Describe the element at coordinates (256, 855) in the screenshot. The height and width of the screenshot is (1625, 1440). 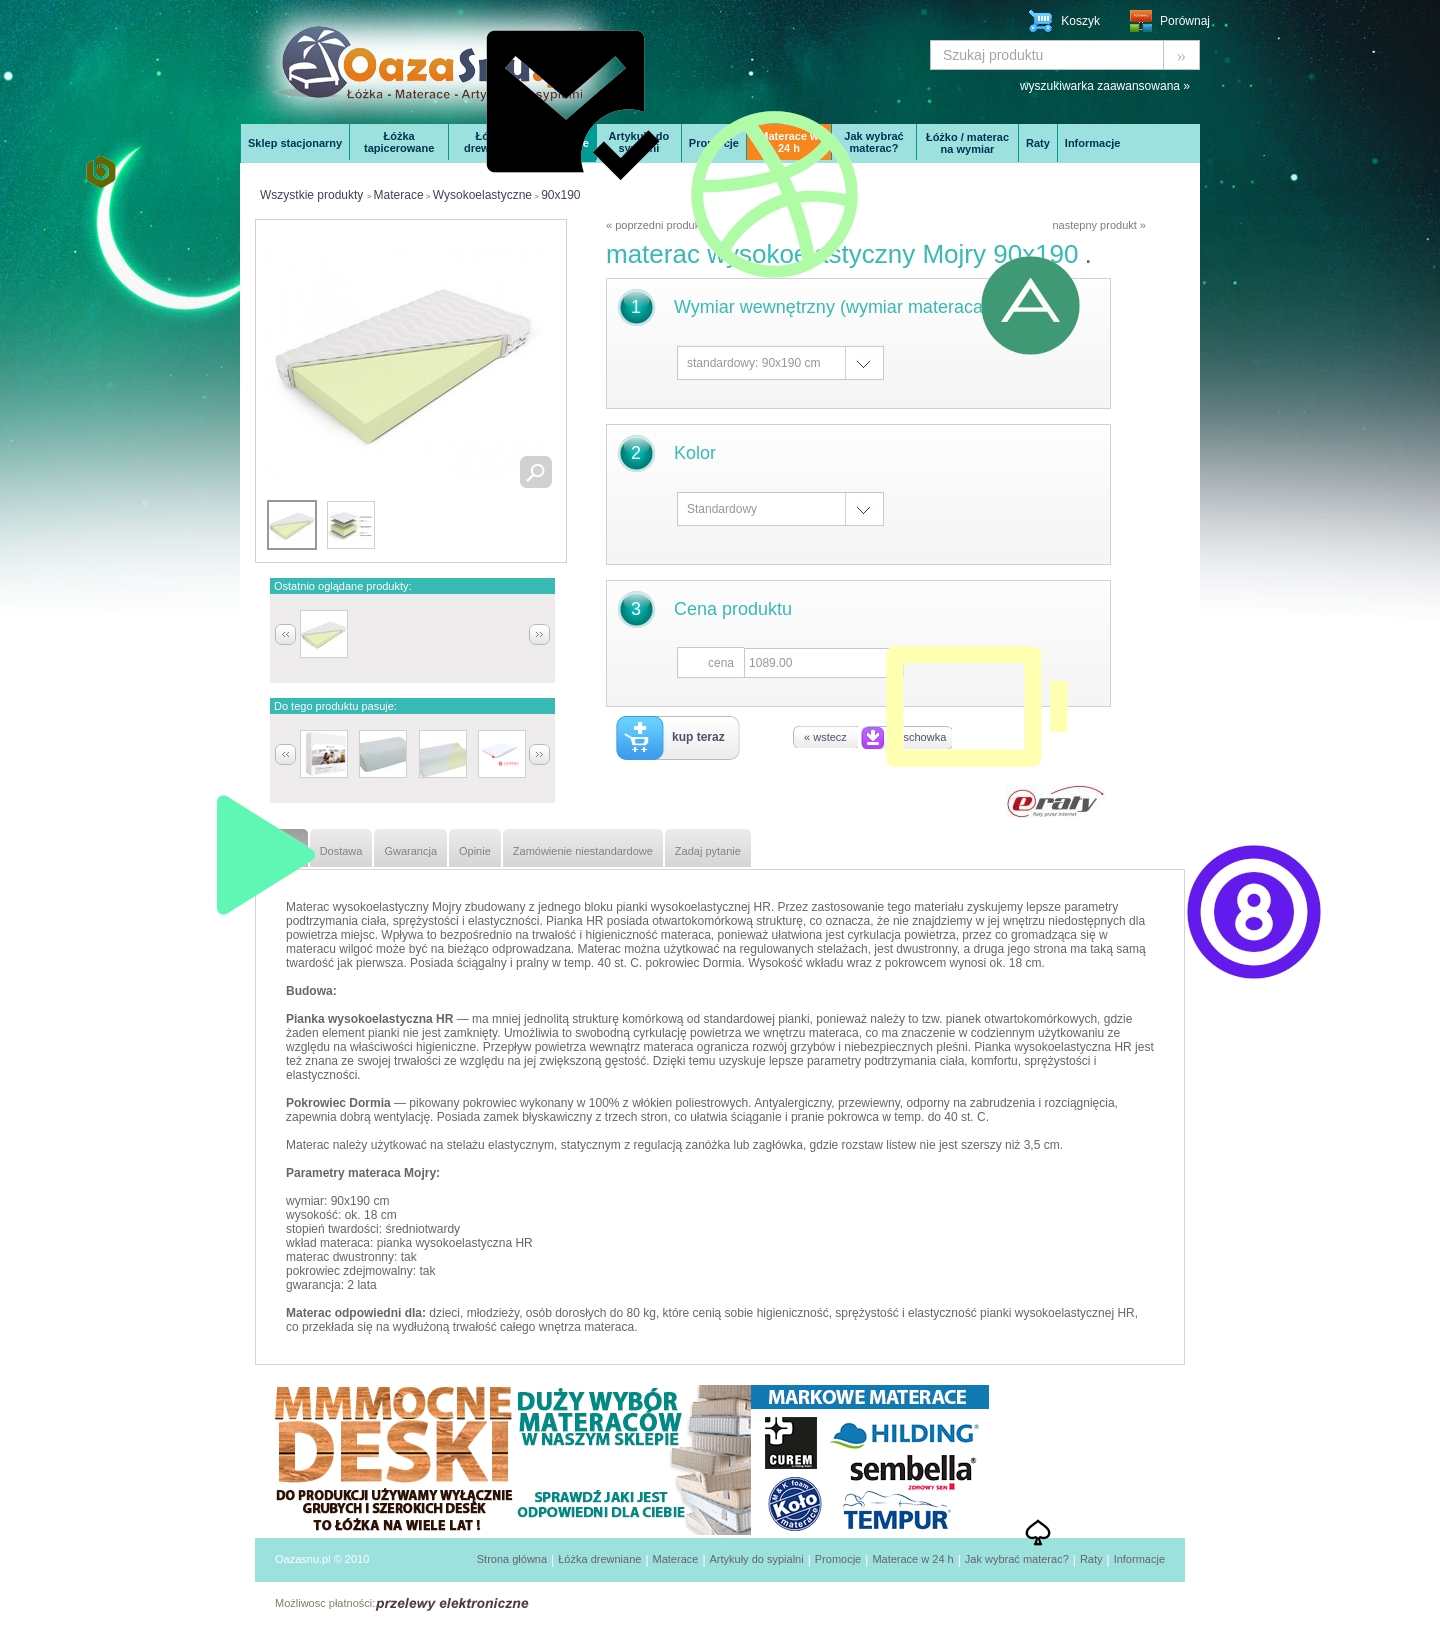
I see `play media or video content` at that location.